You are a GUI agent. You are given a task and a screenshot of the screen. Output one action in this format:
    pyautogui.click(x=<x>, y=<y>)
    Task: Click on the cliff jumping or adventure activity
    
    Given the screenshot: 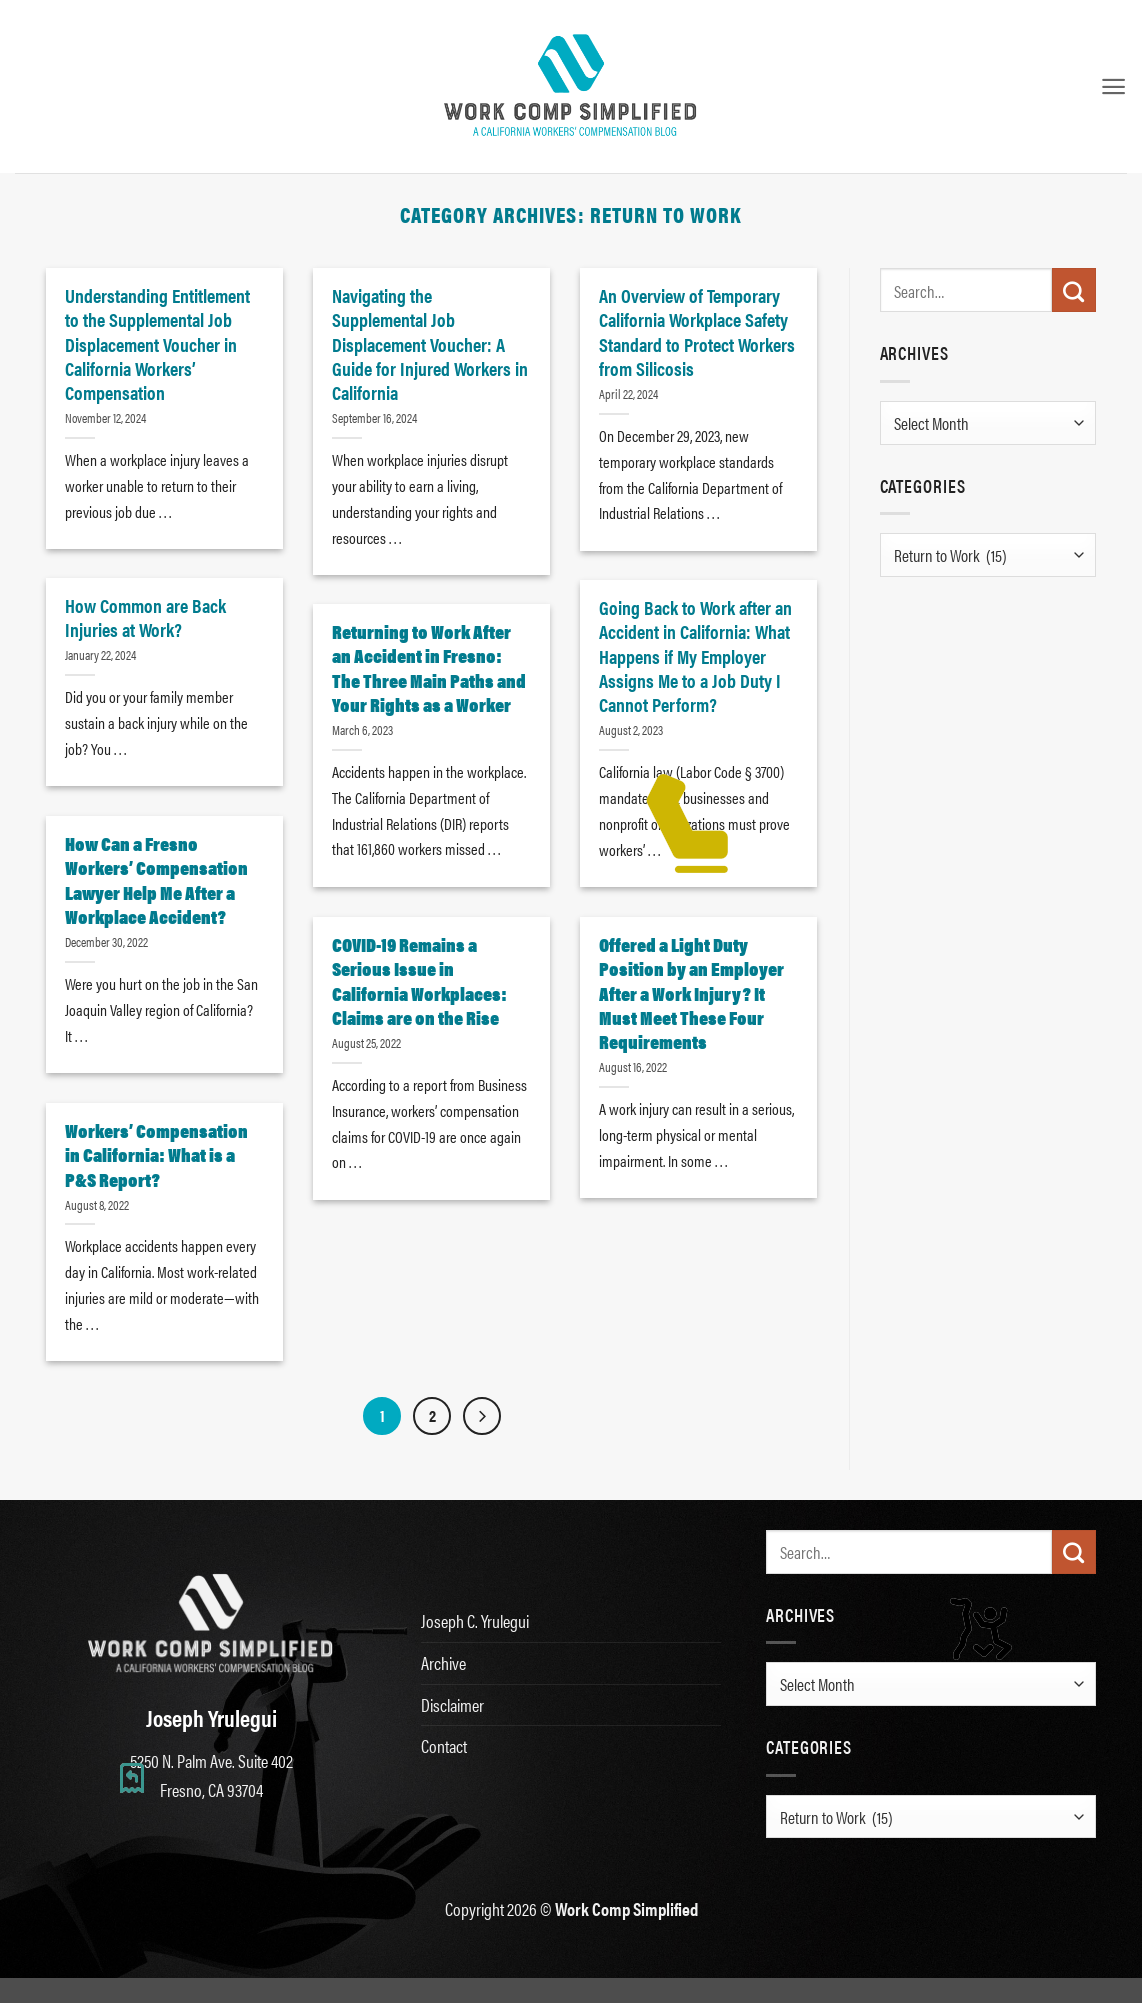 What is the action you would take?
    pyautogui.click(x=981, y=1629)
    